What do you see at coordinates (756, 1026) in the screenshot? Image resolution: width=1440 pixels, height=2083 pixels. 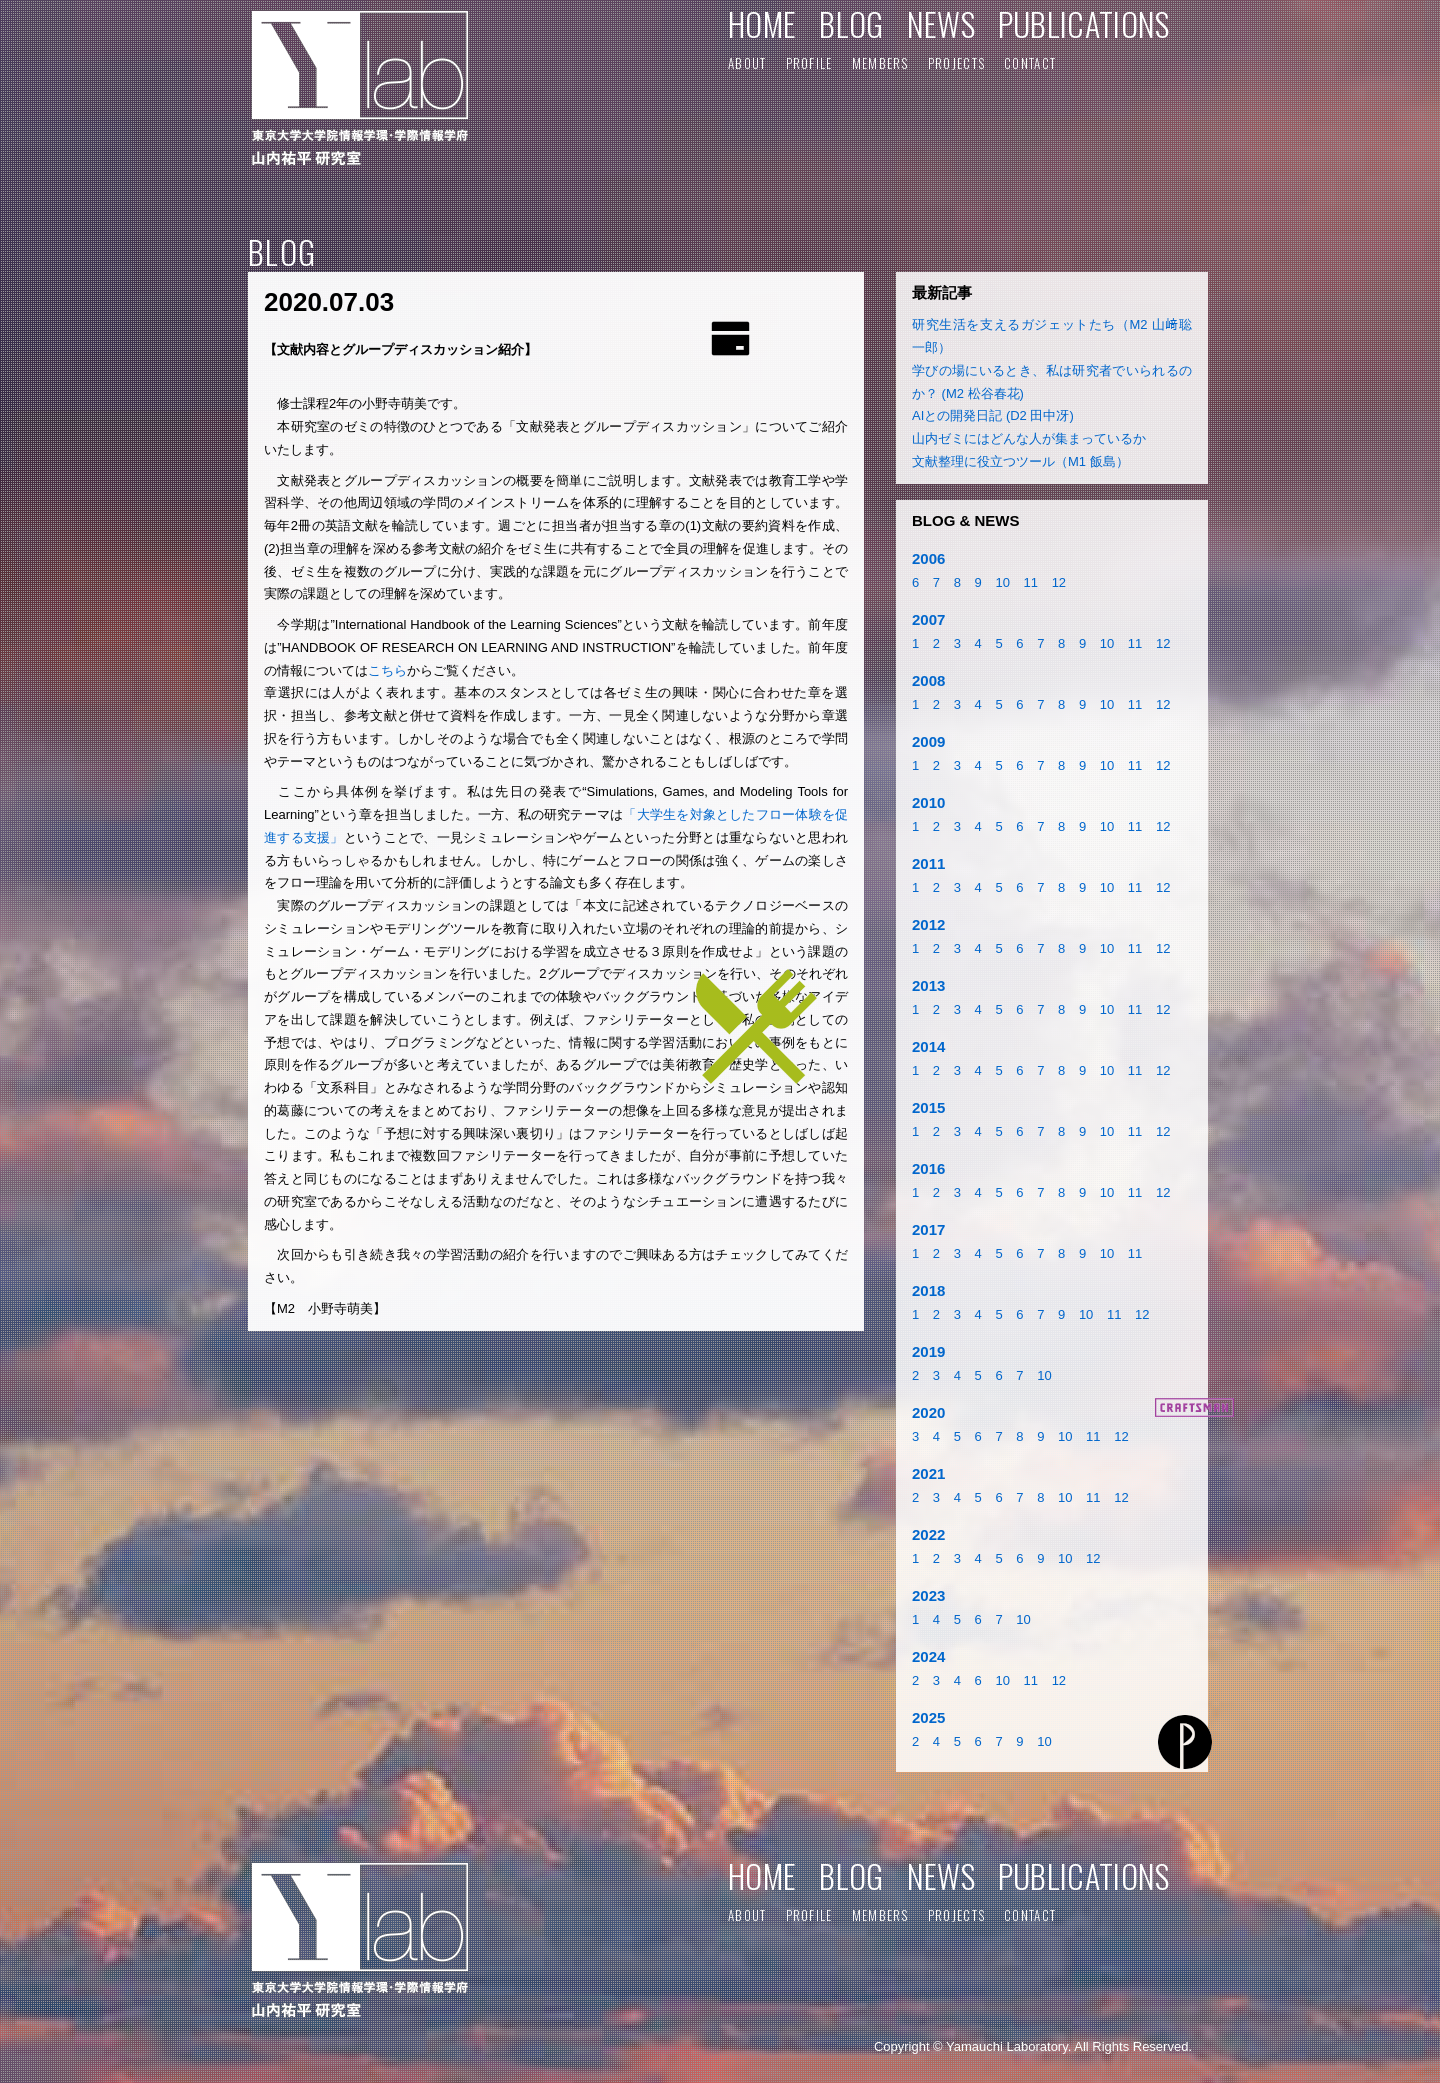 I see `open the mealie recipe manager app` at bounding box center [756, 1026].